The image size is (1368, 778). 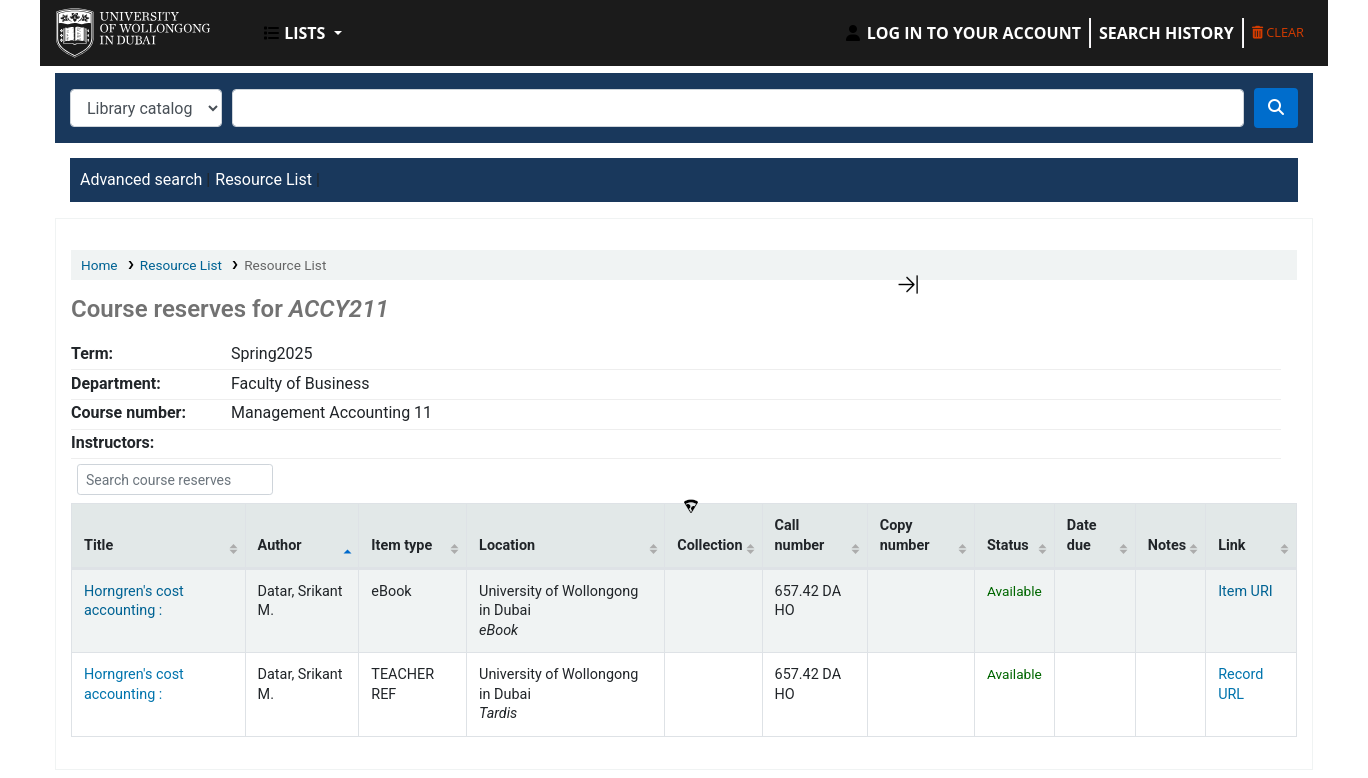 What do you see at coordinates (691, 506) in the screenshot?
I see `order food or pizza delivery` at bounding box center [691, 506].